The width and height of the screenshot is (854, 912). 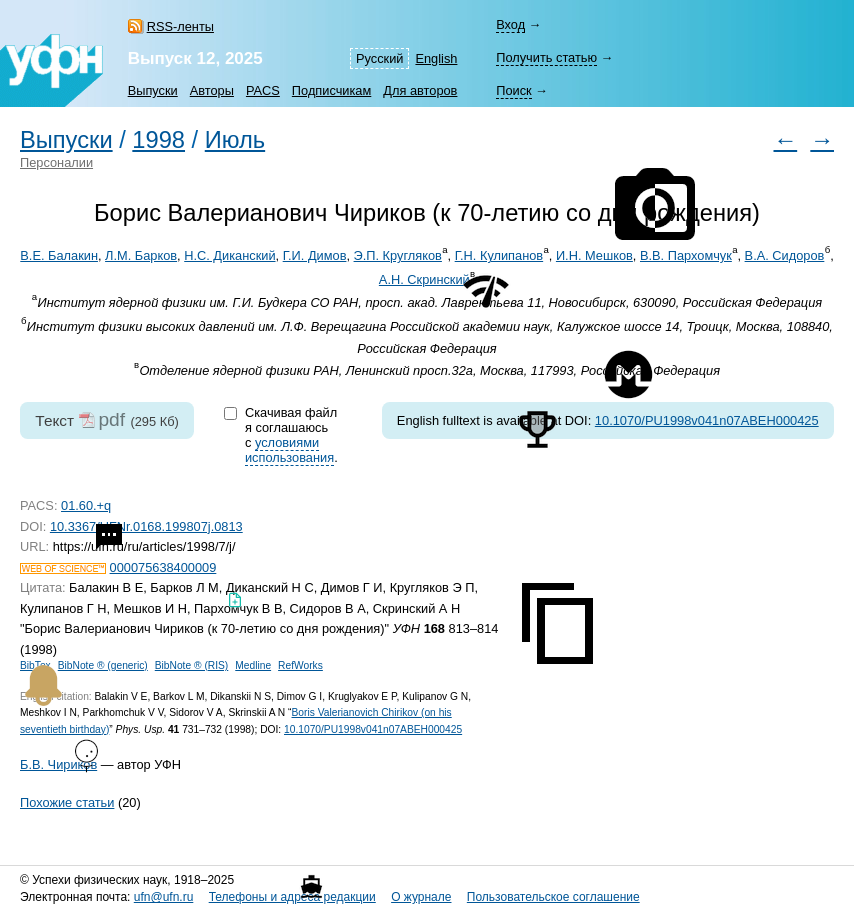 What do you see at coordinates (559, 623) in the screenshot?
I see `copy to clipboard` at bounding box center [559, 623].